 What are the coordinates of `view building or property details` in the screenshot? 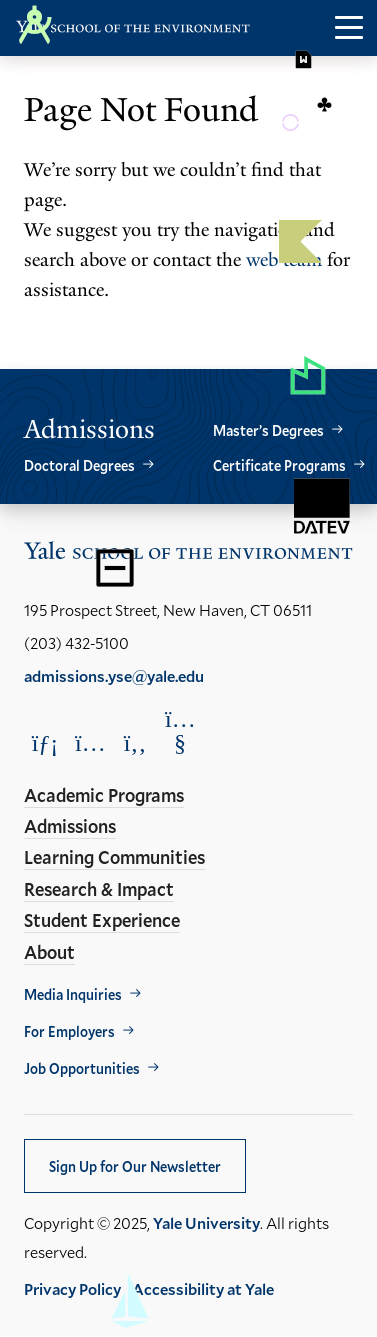 It's located at (308, 377).